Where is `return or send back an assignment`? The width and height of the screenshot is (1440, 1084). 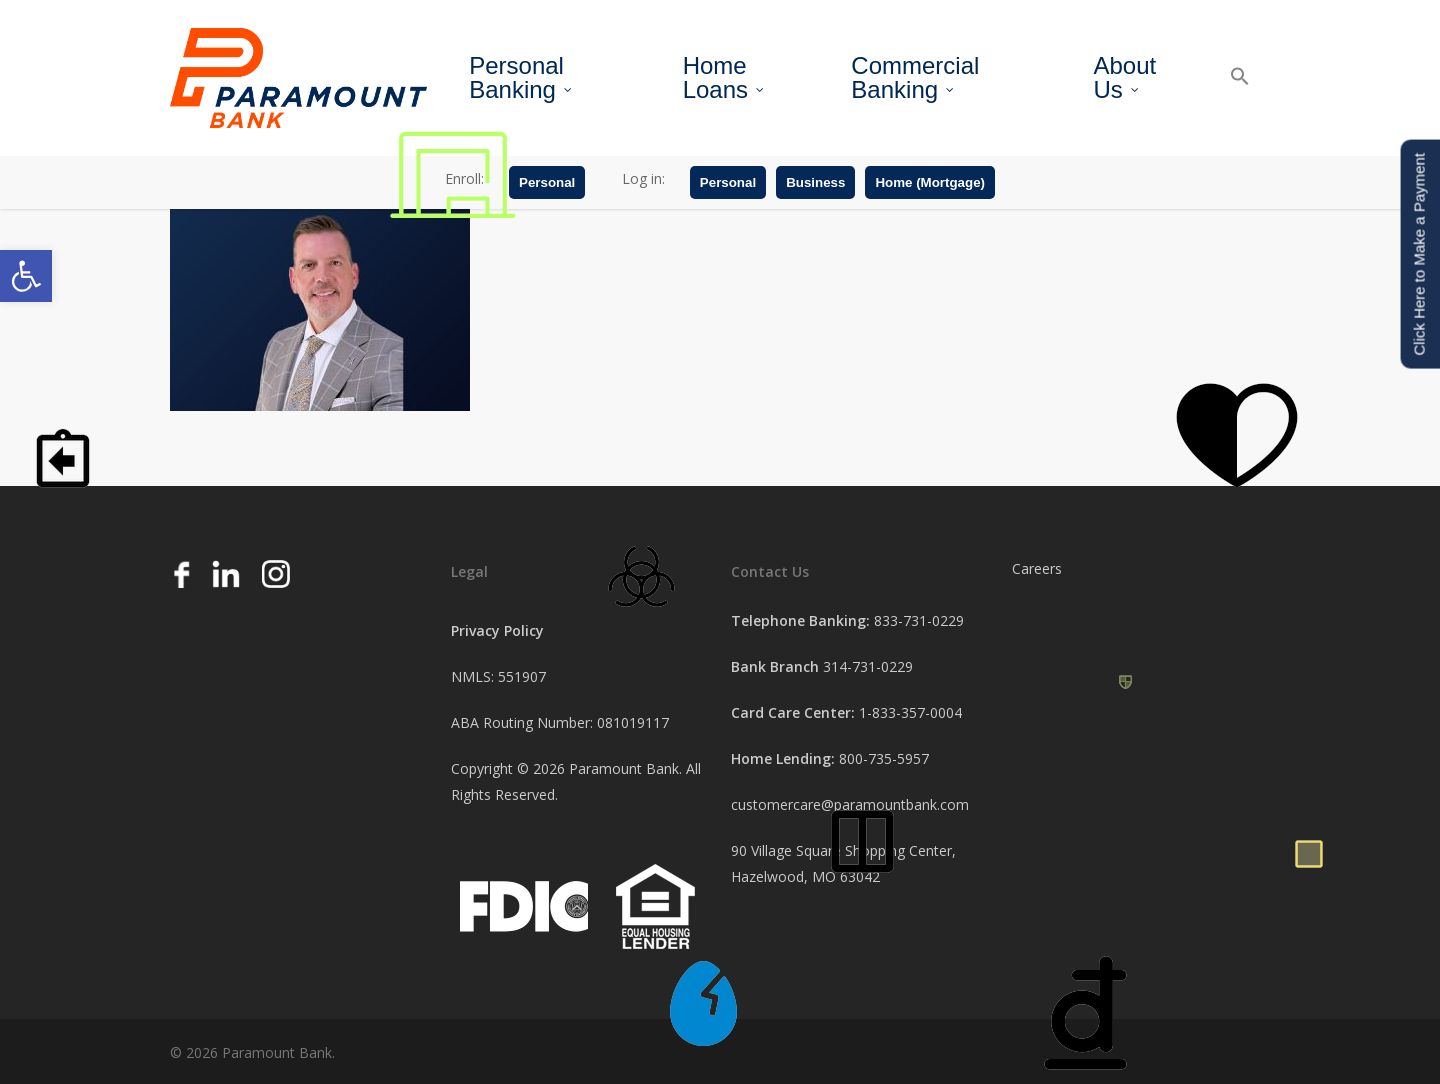 return or send back an assignment is located at coordinates (63, 461).